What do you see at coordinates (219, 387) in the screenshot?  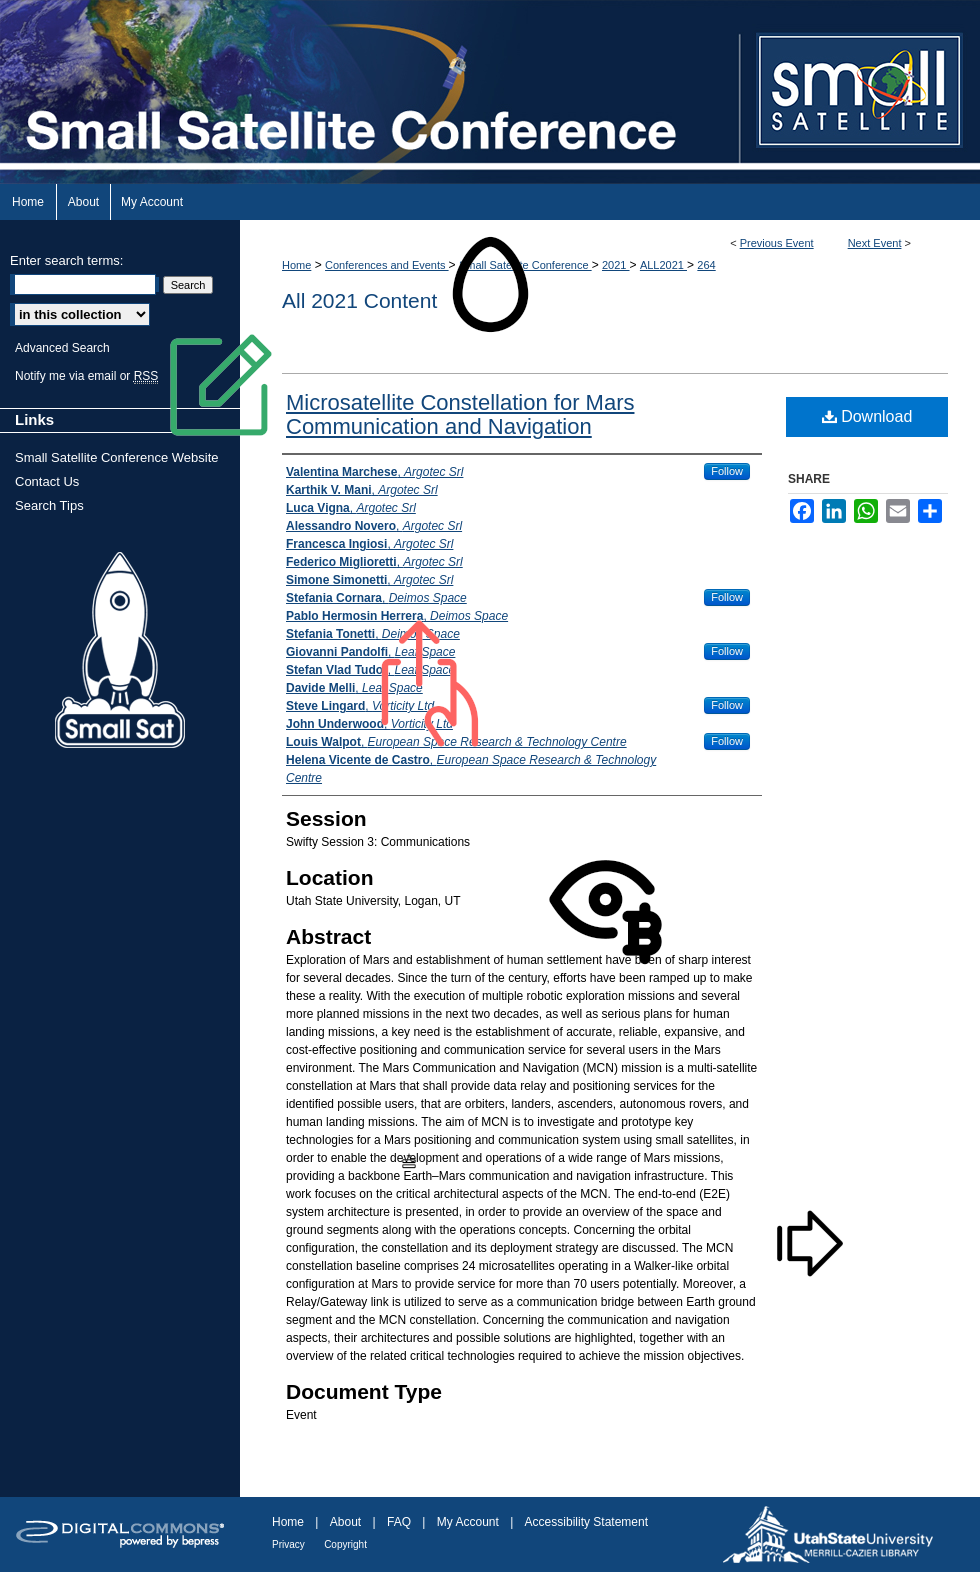 I see `create a new note` at bounding box center [219, 387].